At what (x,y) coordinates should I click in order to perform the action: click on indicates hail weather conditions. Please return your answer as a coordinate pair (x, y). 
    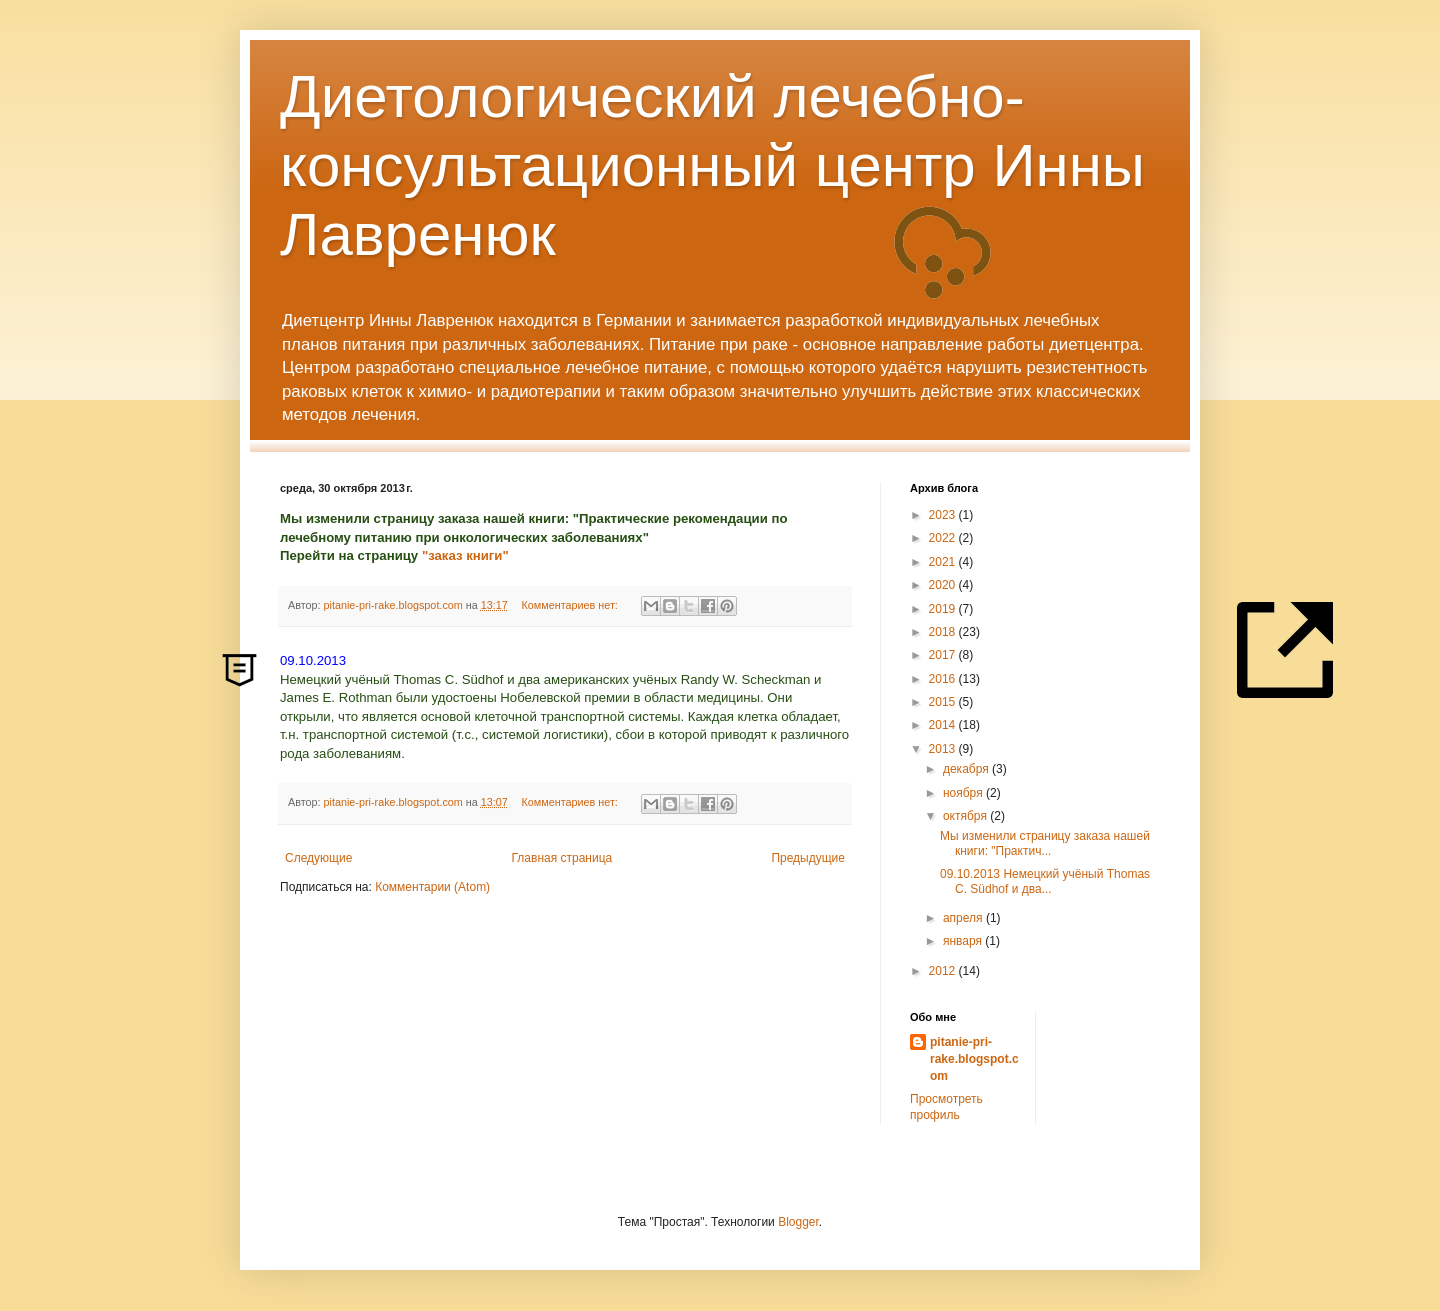
    Looking at the image, I should click on (942, 250).